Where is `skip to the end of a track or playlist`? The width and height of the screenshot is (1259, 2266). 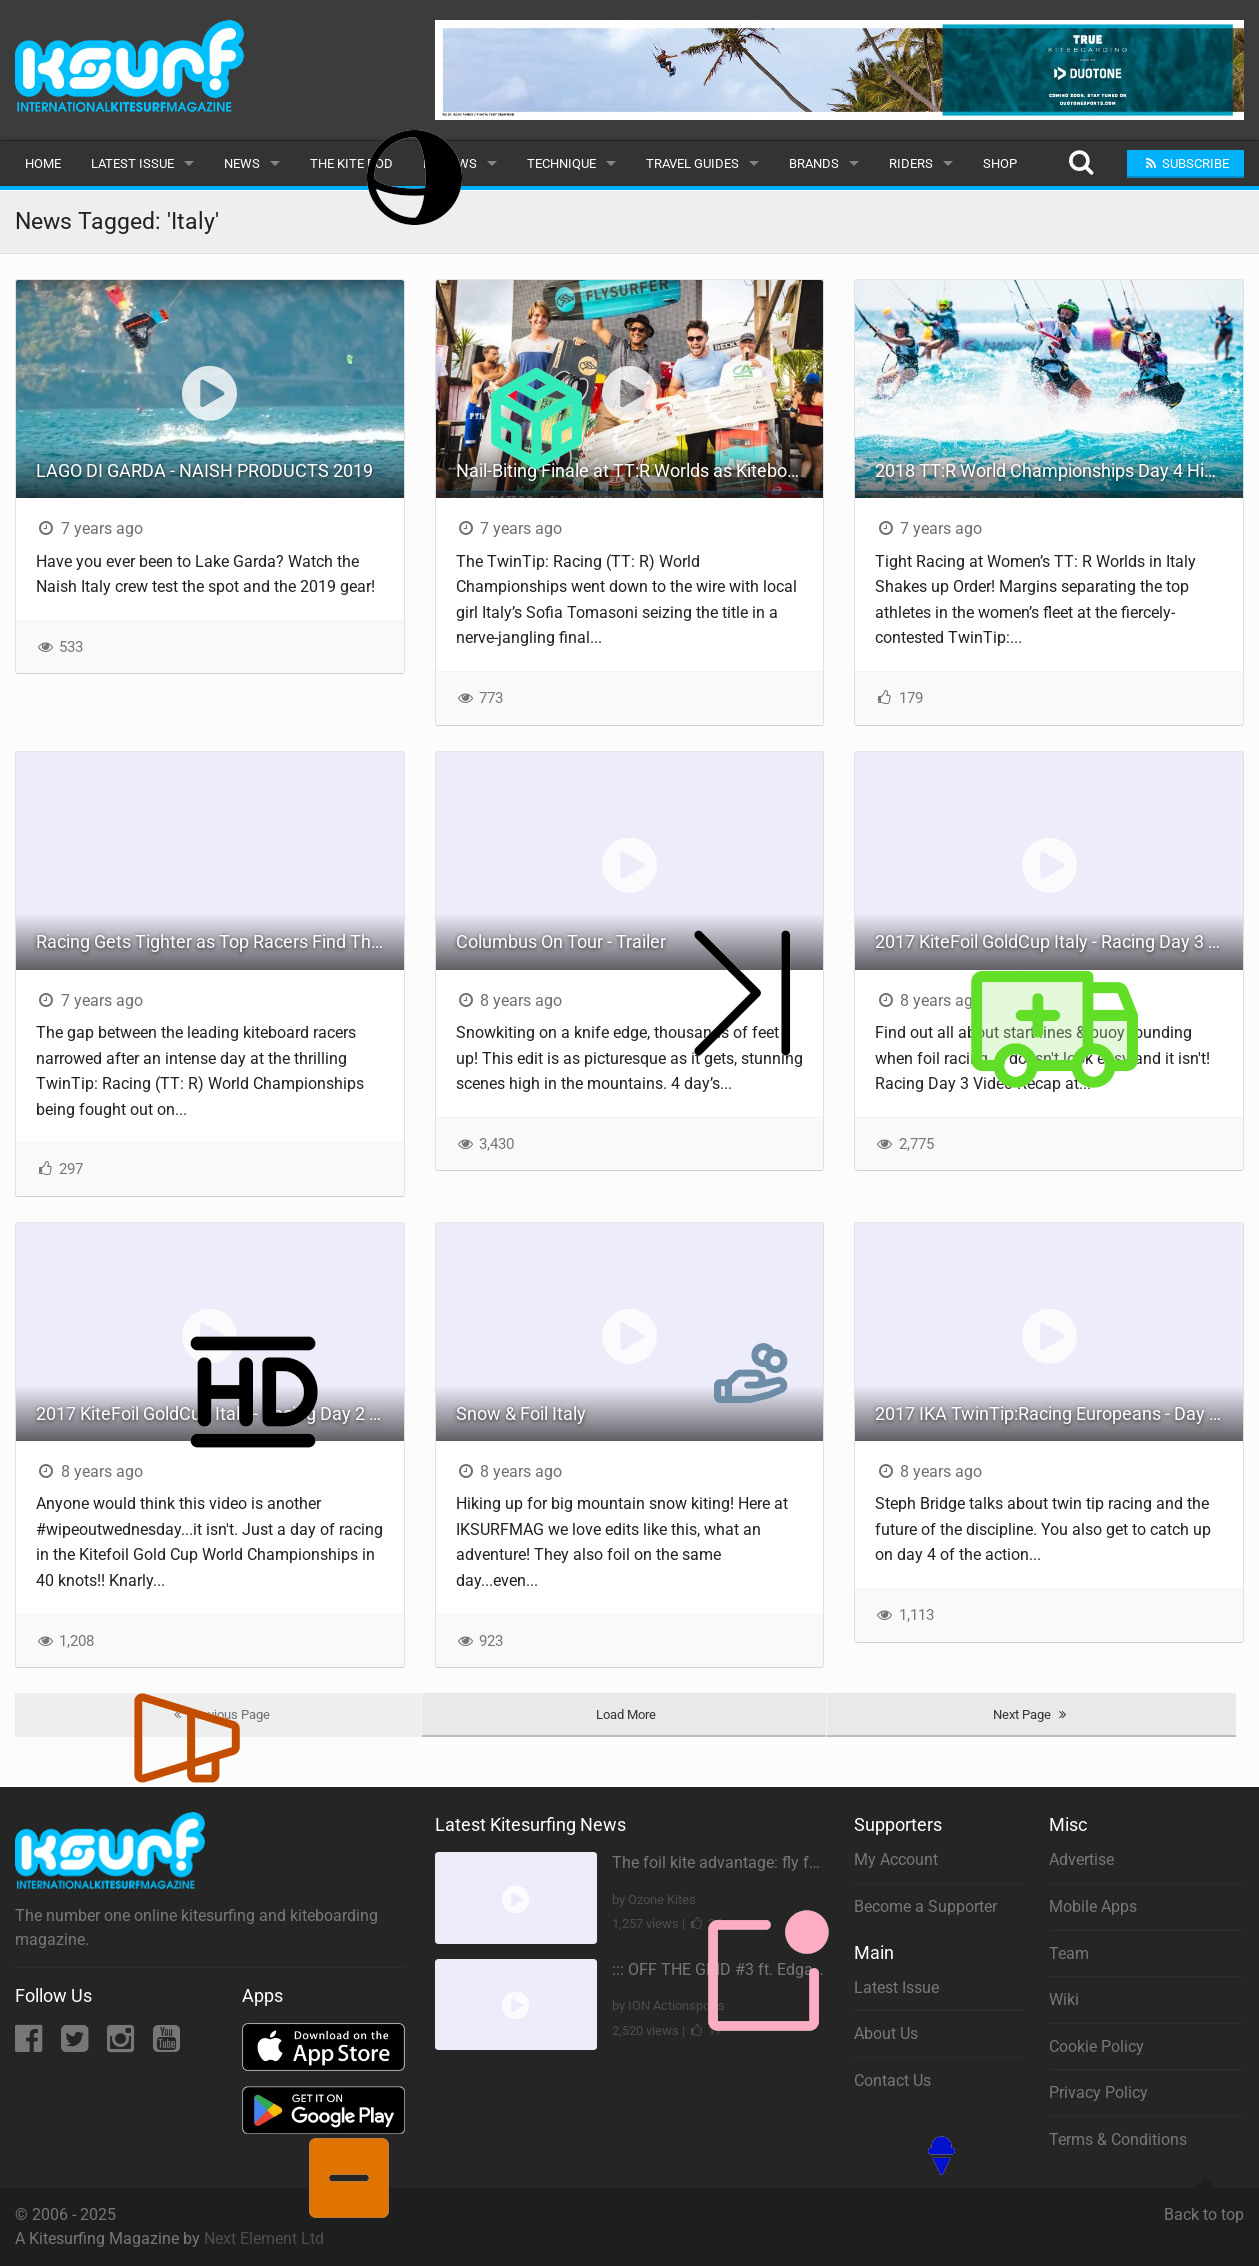
skip to the end of a track or playlist is located at coordinates (745, 993).